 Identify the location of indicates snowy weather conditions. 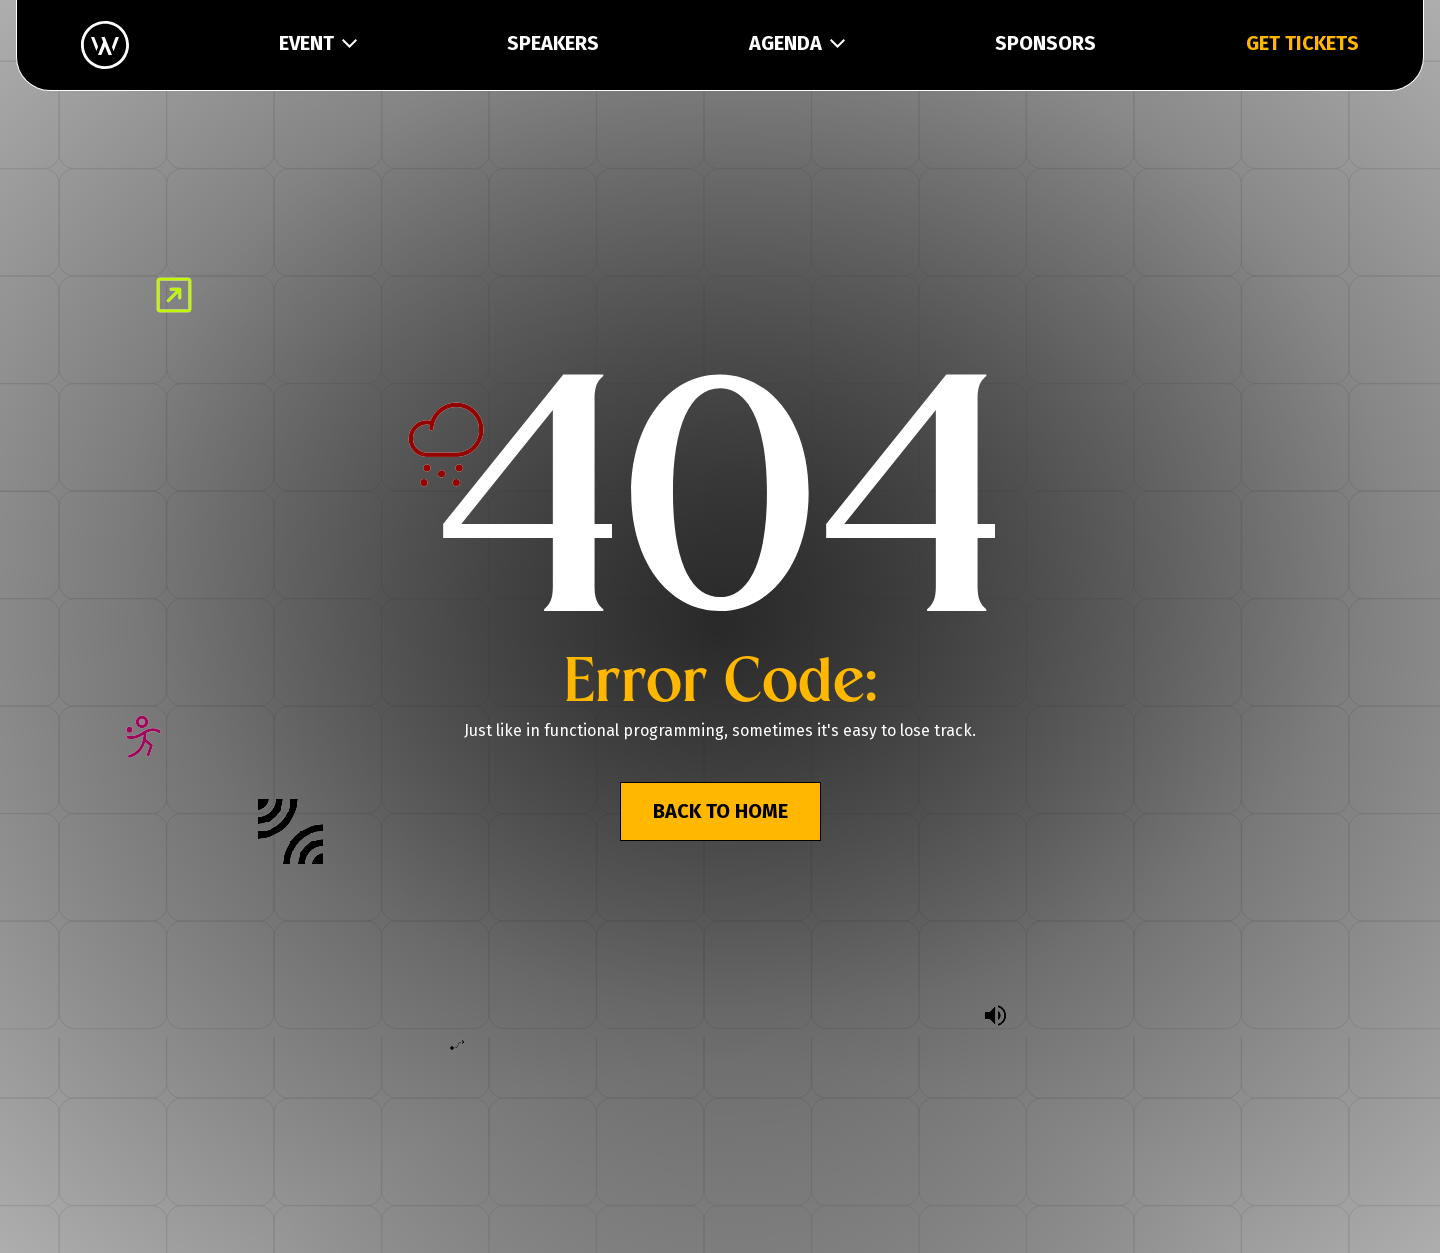
(446, 443).